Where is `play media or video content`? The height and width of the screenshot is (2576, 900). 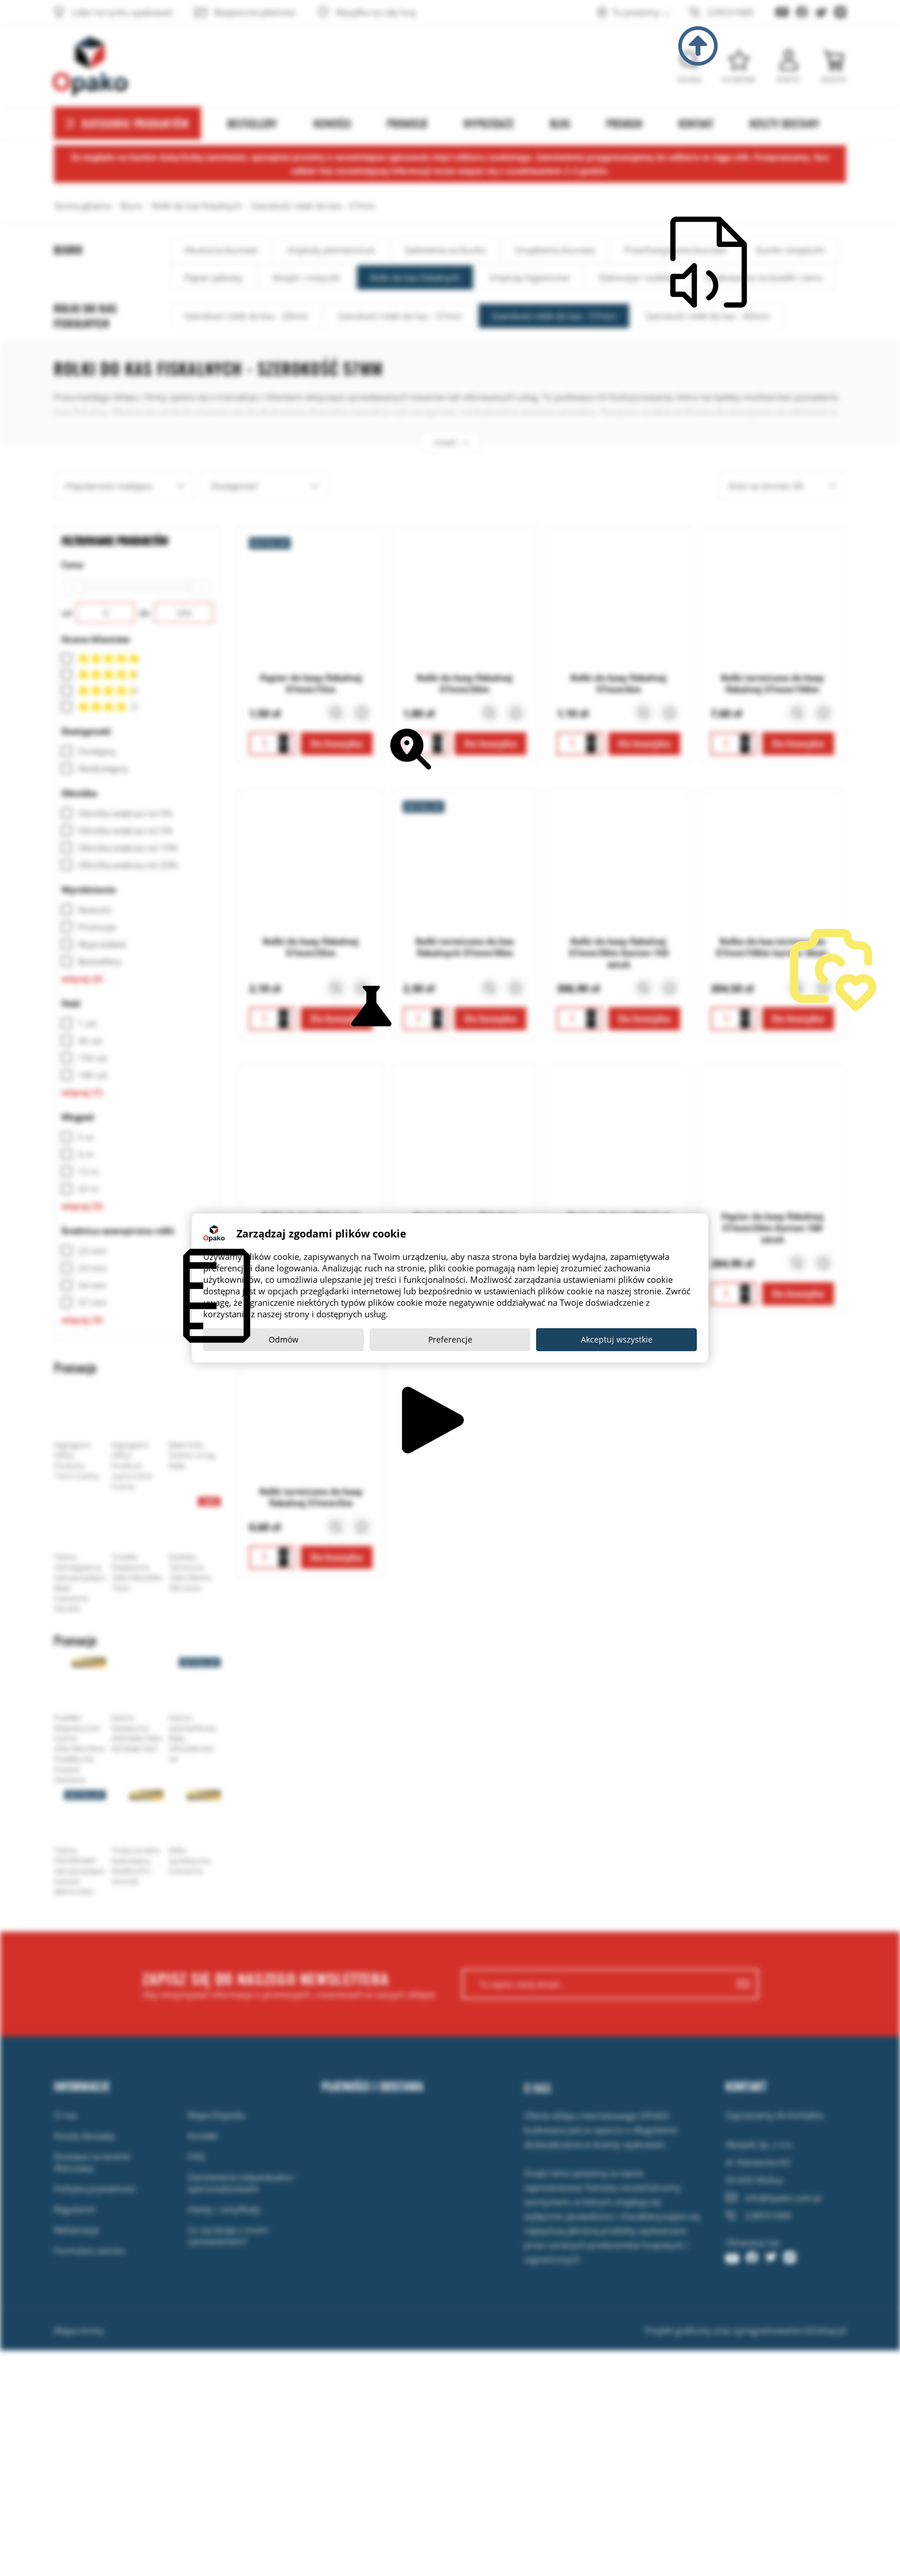
play media or video content is located at coordinates (430, 1420).